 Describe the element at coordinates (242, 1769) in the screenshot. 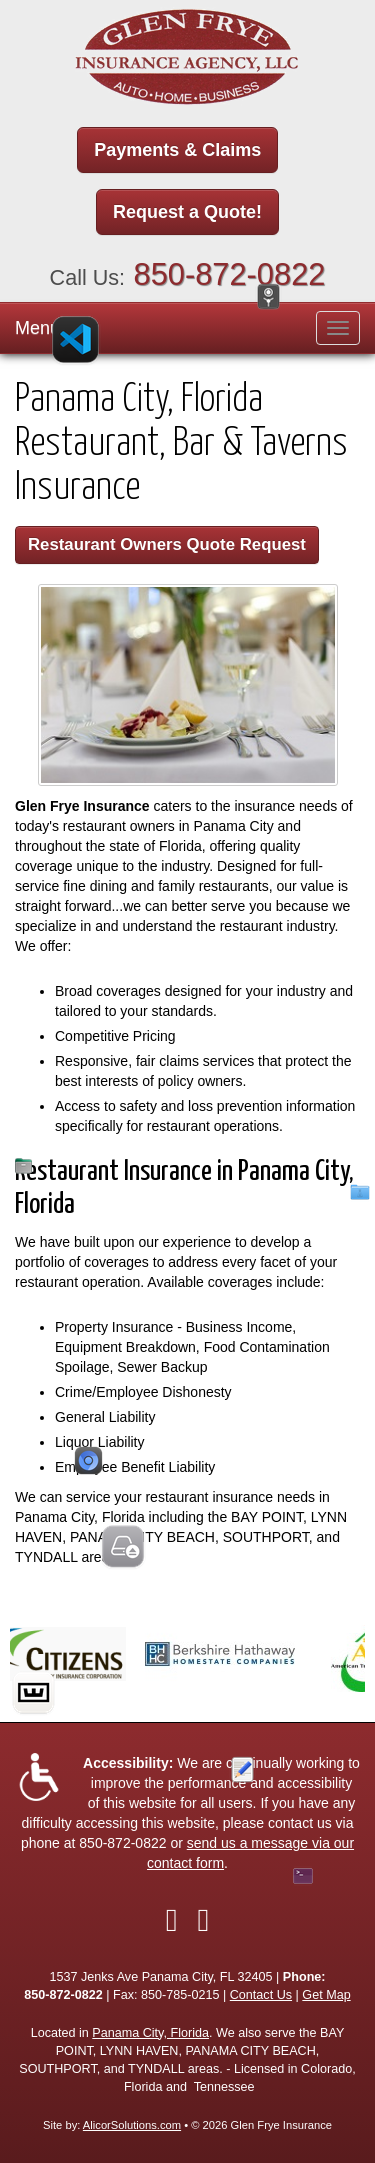

I see `open gedit text editor` at that location.